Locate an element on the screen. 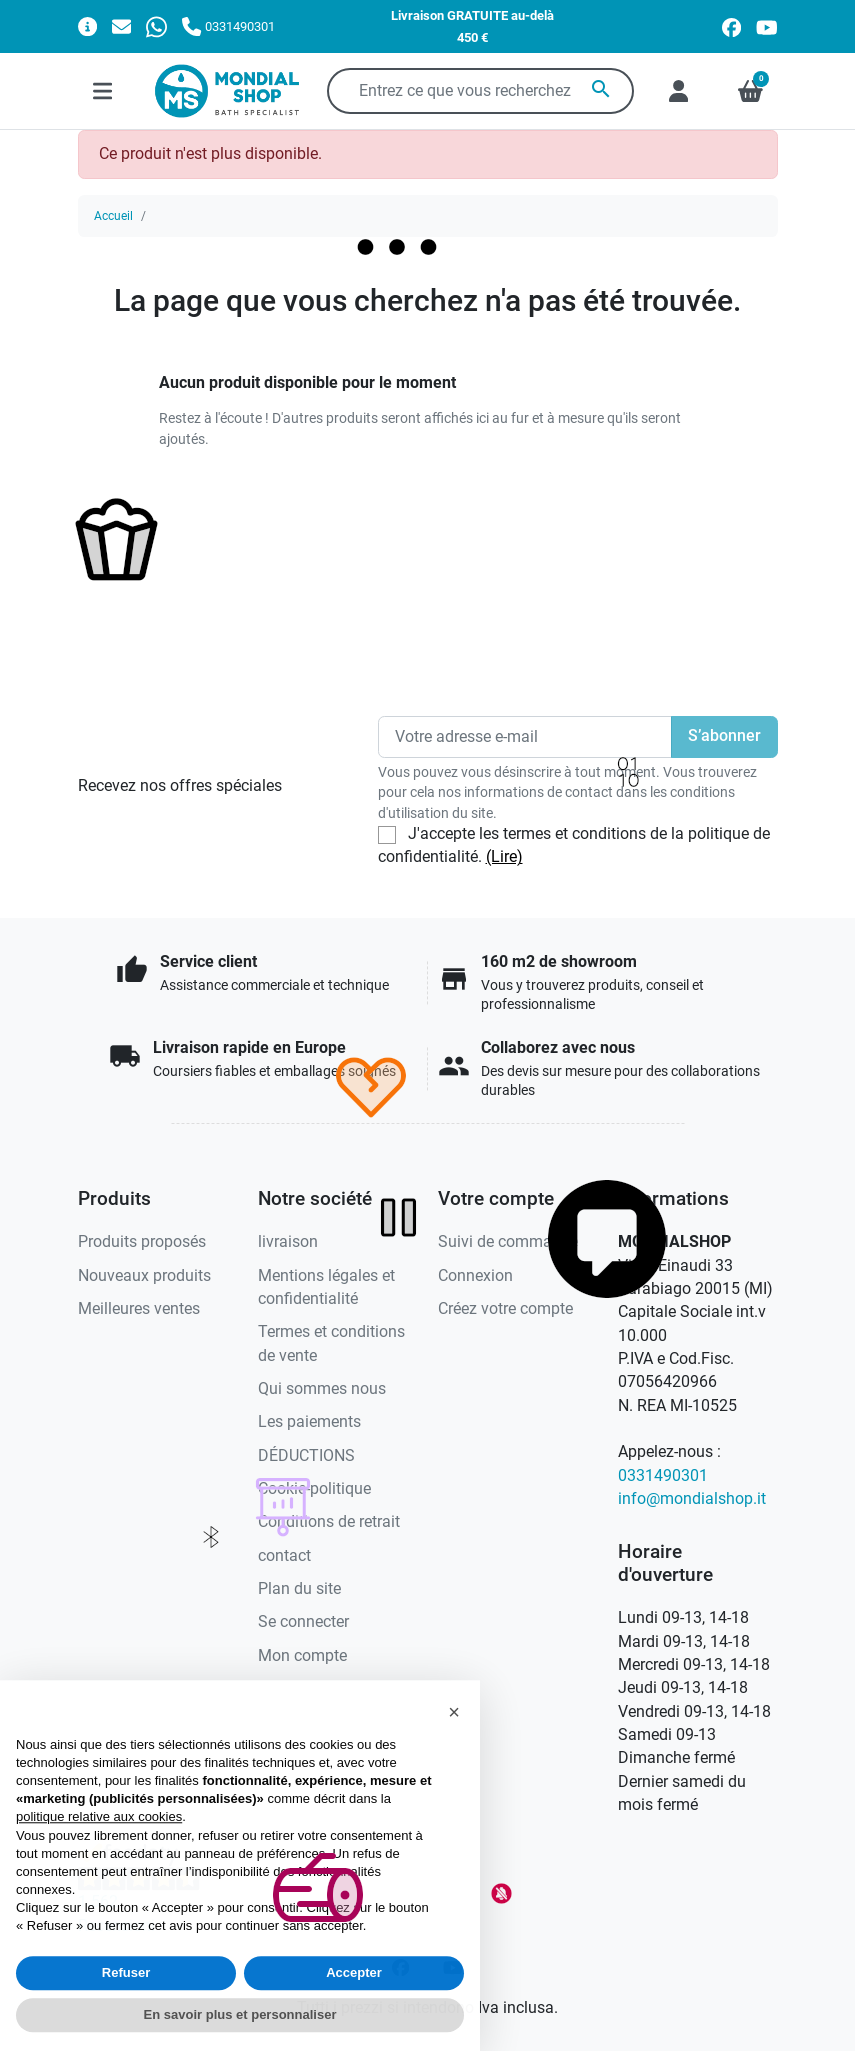  view activity log or history is located at coordinates (318, 1892).